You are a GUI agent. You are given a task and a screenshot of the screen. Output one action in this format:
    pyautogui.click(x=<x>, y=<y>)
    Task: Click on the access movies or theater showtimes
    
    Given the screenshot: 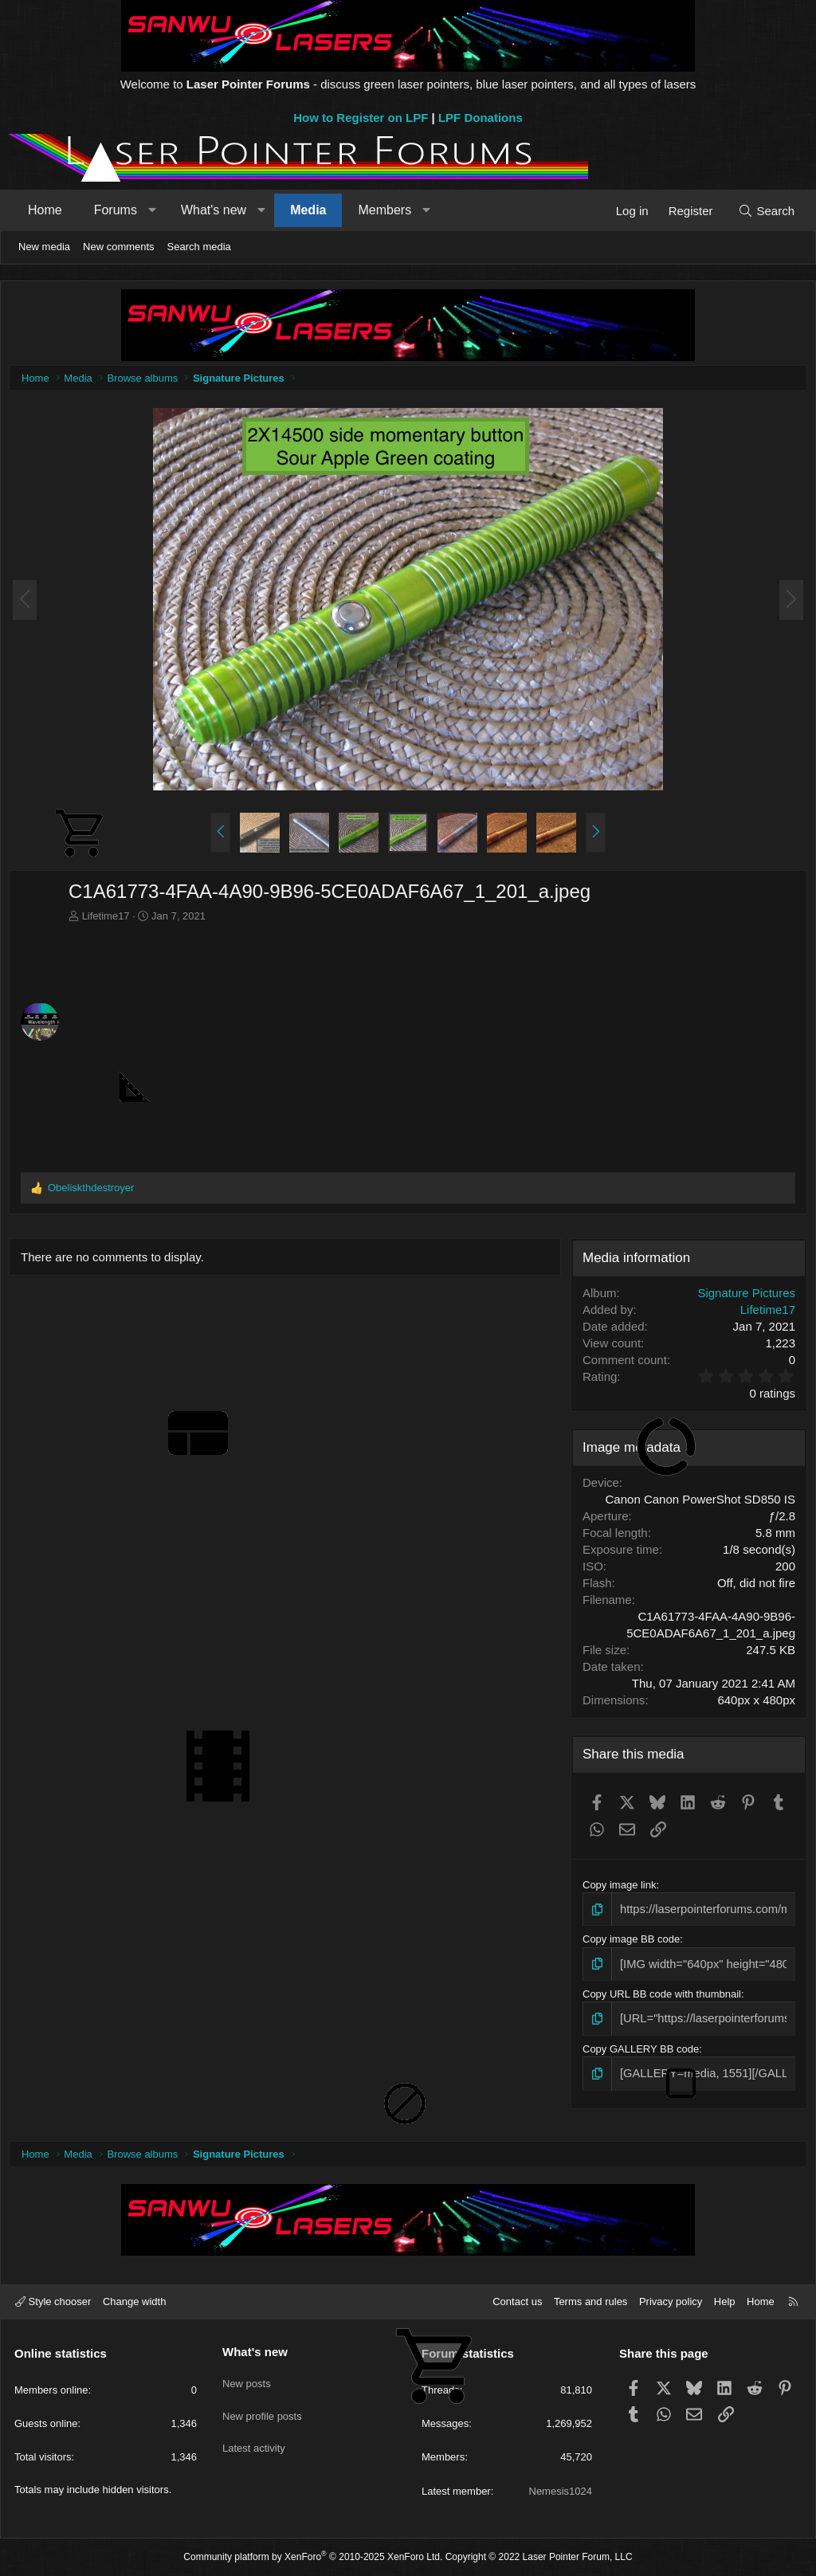 What is the action you would take?
    pyautogui.click(x=218, y=1766)
    